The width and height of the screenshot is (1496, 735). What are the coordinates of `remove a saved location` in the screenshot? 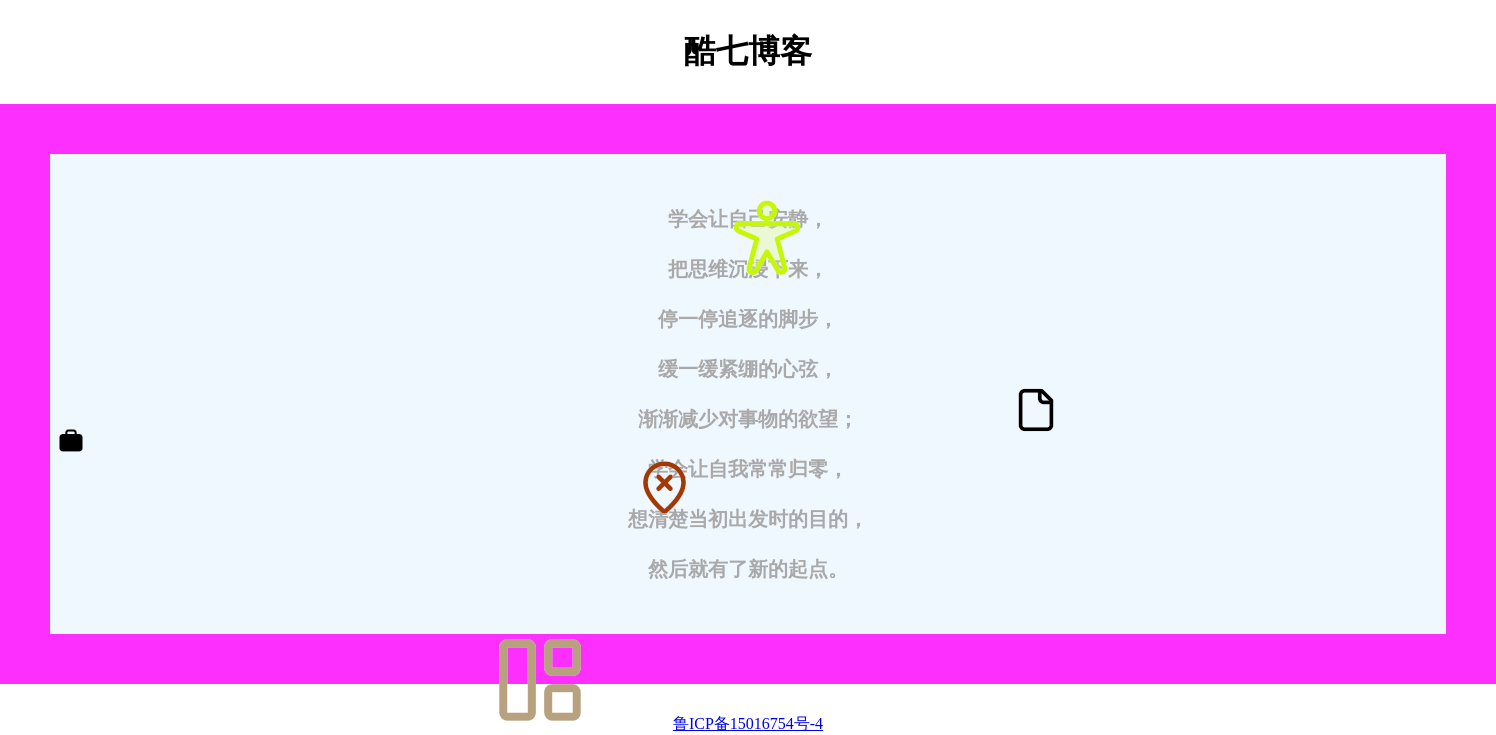 It's located at (664, 487).